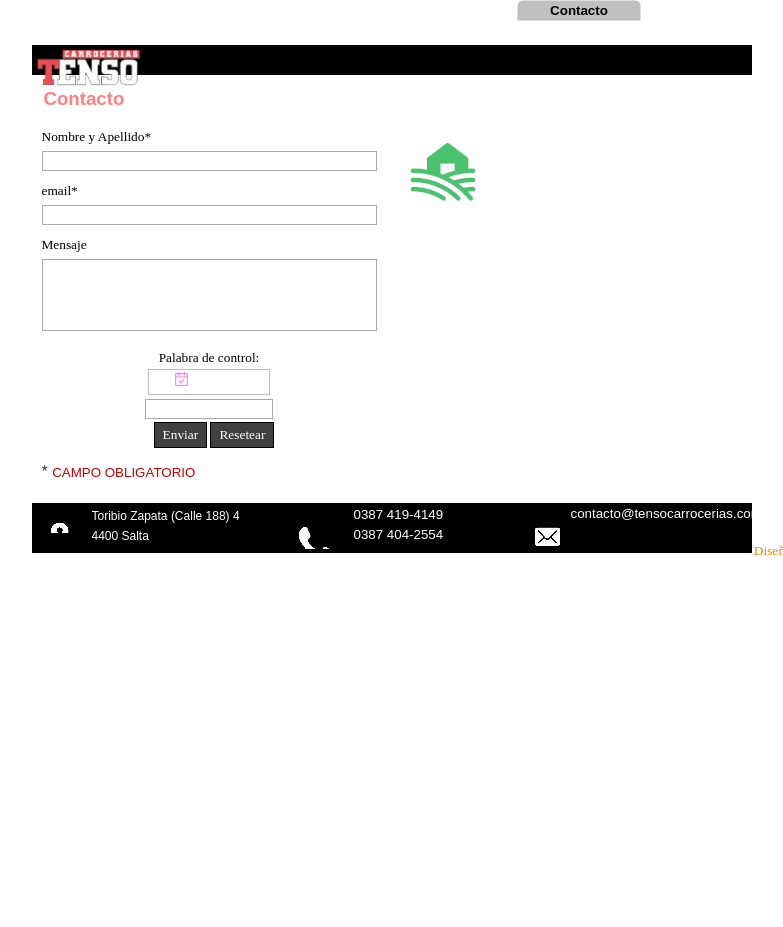 The width and height of the screenshot is (783, 927). Describe the element at coordinates (443, 173) in the screenshot. I see `access farm or agricultural features` at that location.